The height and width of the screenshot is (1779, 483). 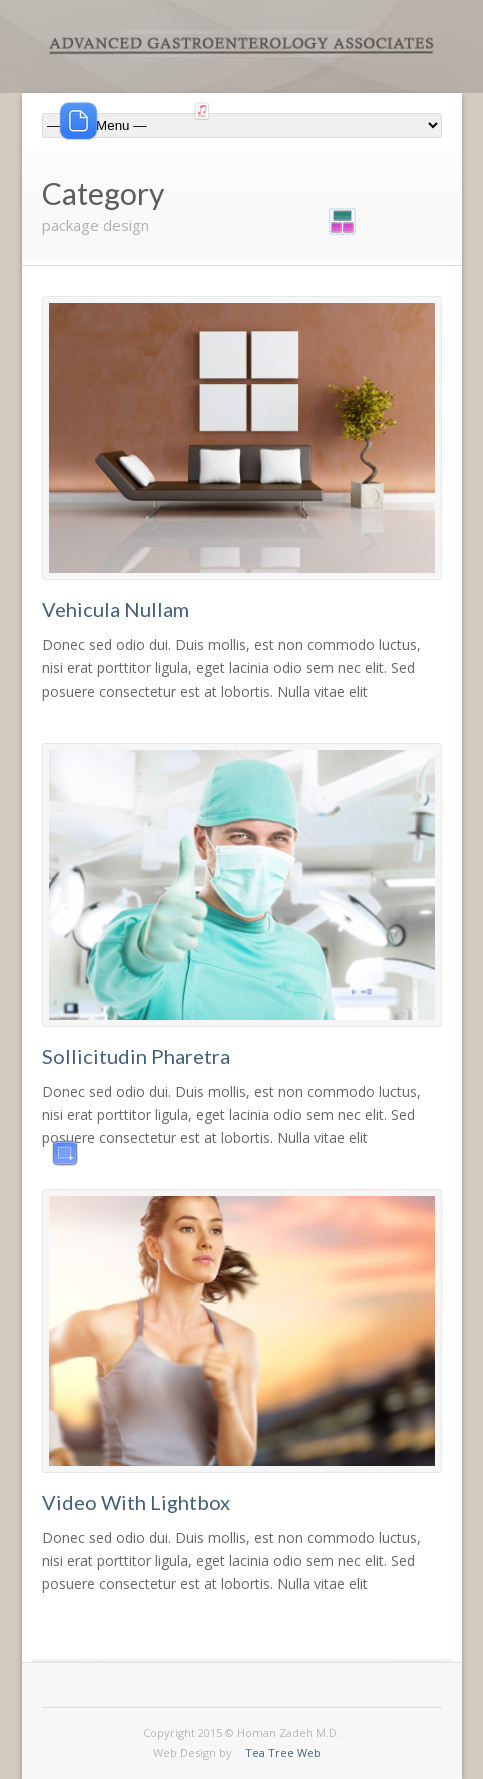 What do you see at coordinates (342, 221) in the screenshot?
I see `select all items in the current view` at bounding box center [342, 221].